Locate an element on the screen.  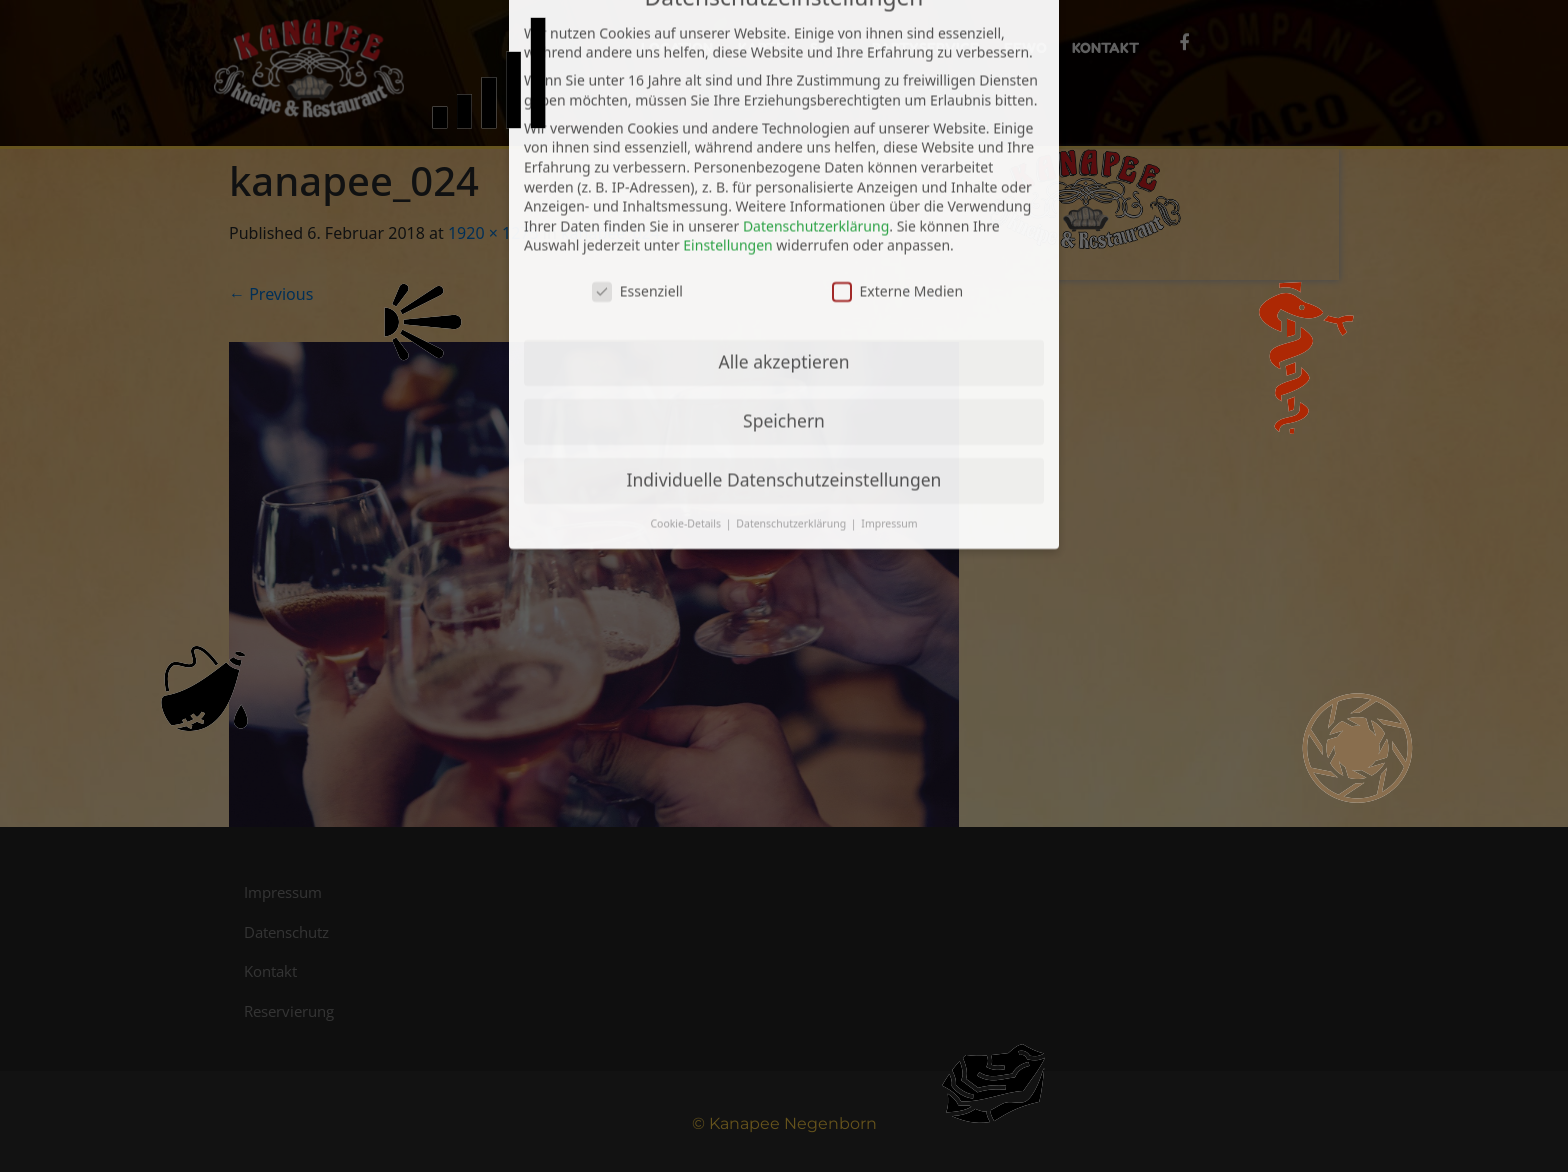
indicates a splash effect or impact animation is located at coordinates (423, 322).